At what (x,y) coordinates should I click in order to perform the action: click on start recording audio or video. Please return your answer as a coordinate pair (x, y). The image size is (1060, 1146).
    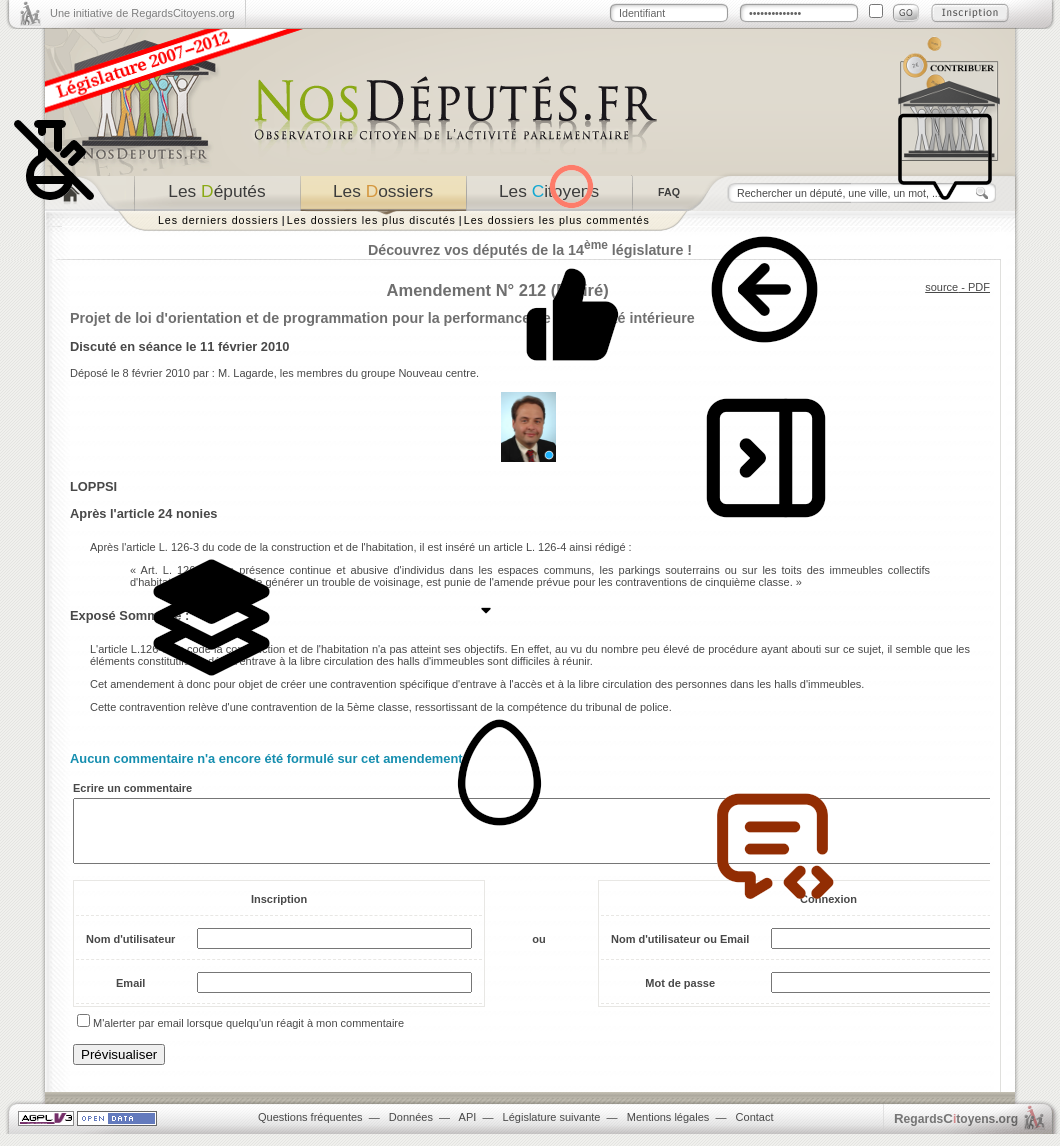
    Looking at the image, I should click on (571, 186).